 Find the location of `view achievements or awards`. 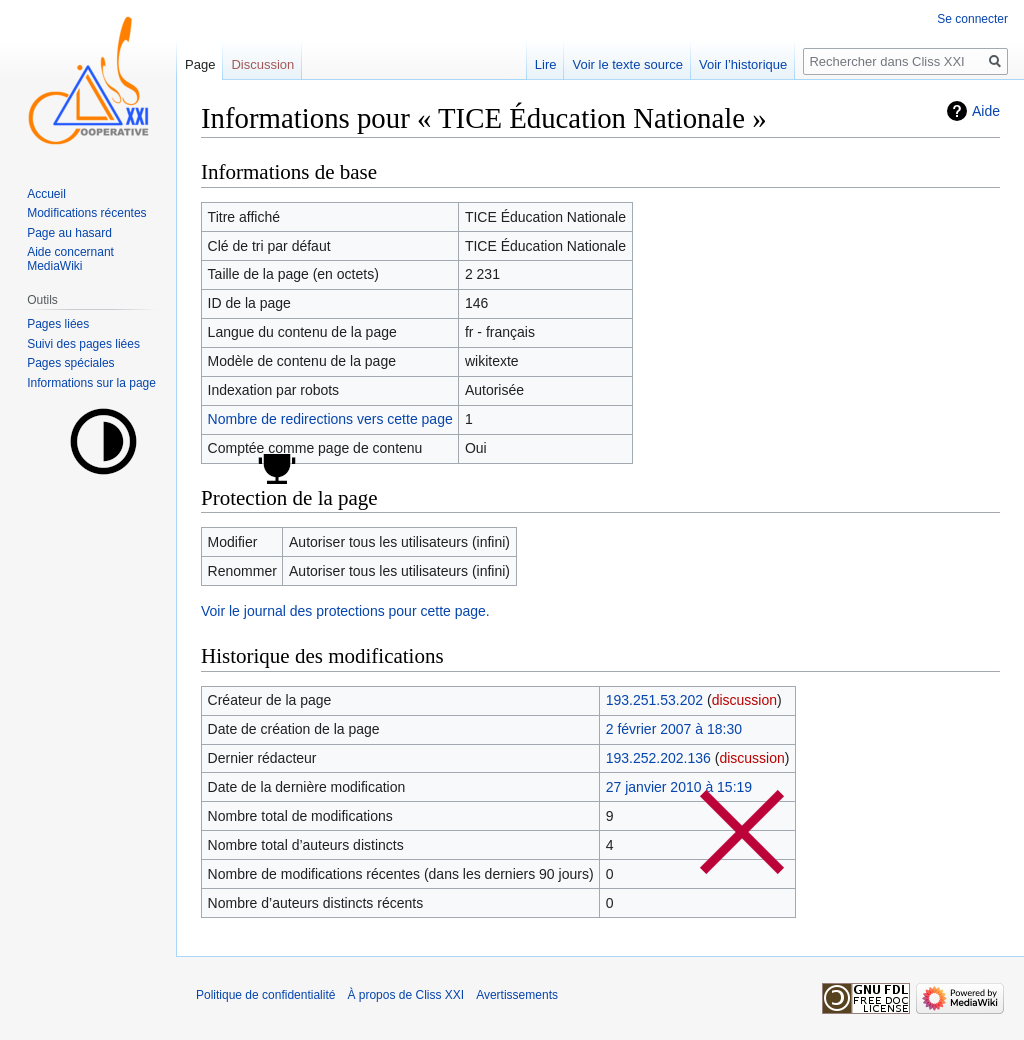

view achievements or awards is located at coordinates (277, 469).